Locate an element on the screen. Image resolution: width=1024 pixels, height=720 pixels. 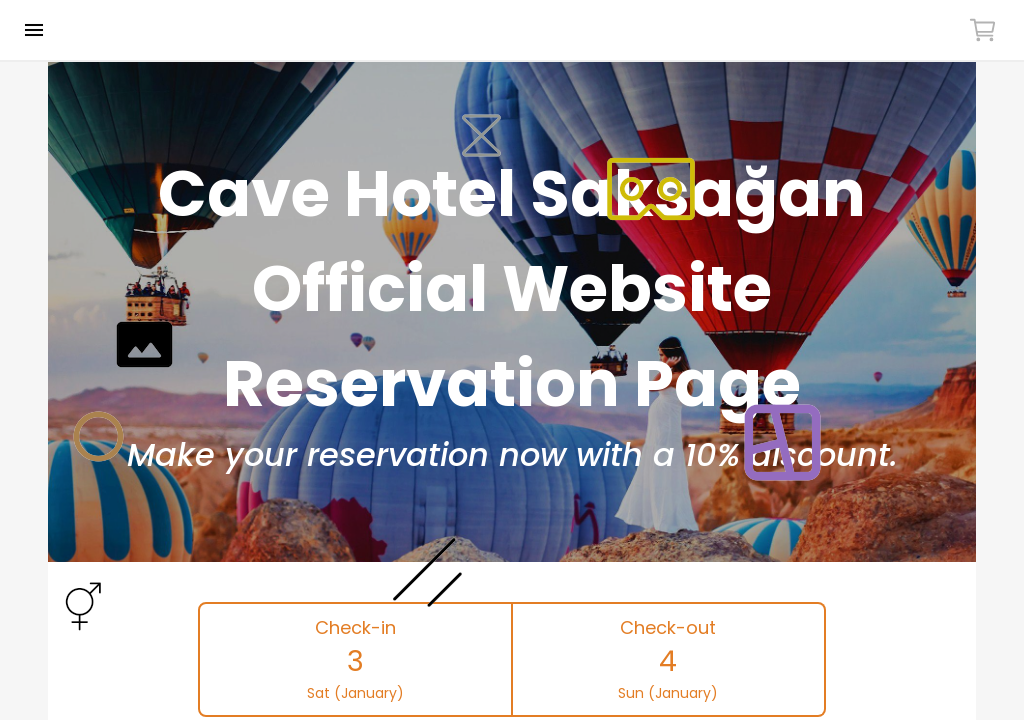
launch a virtual reality experience is located at coordinates (651, 189).